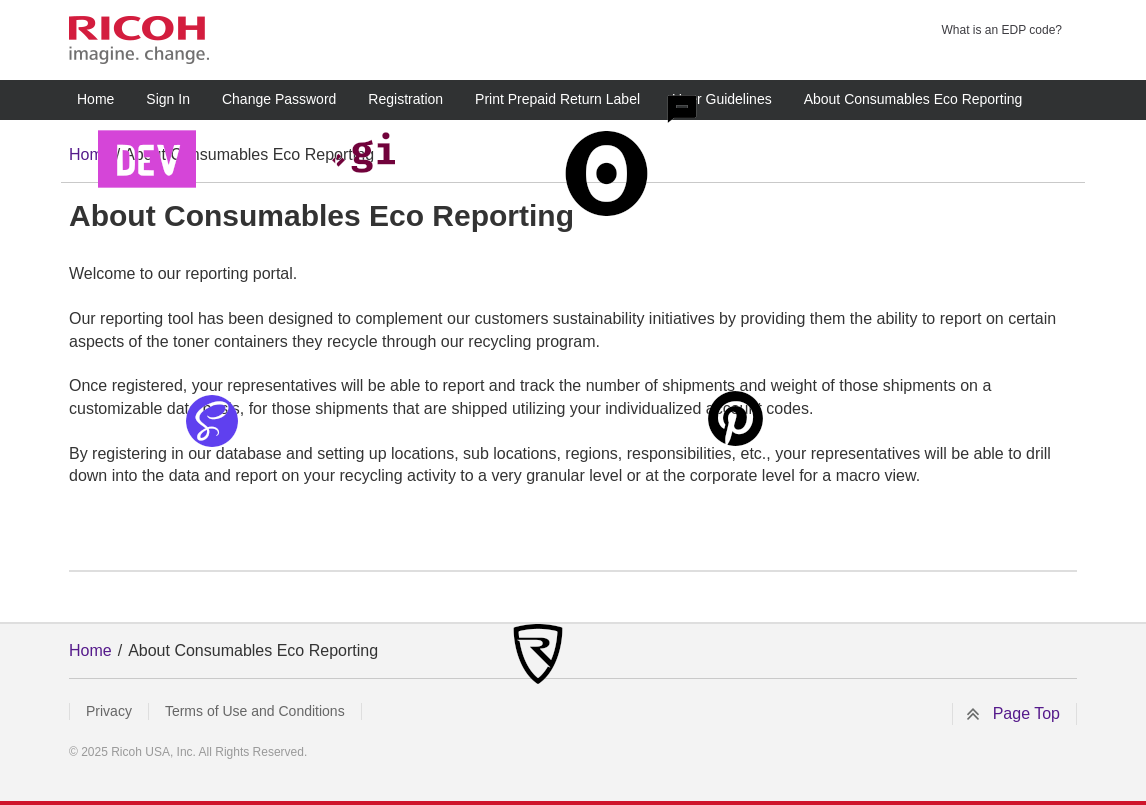  What do you see at coordinates (735, 418) in the screenshot?
I see `open Pinterest app` at bounding box center [735, 418].